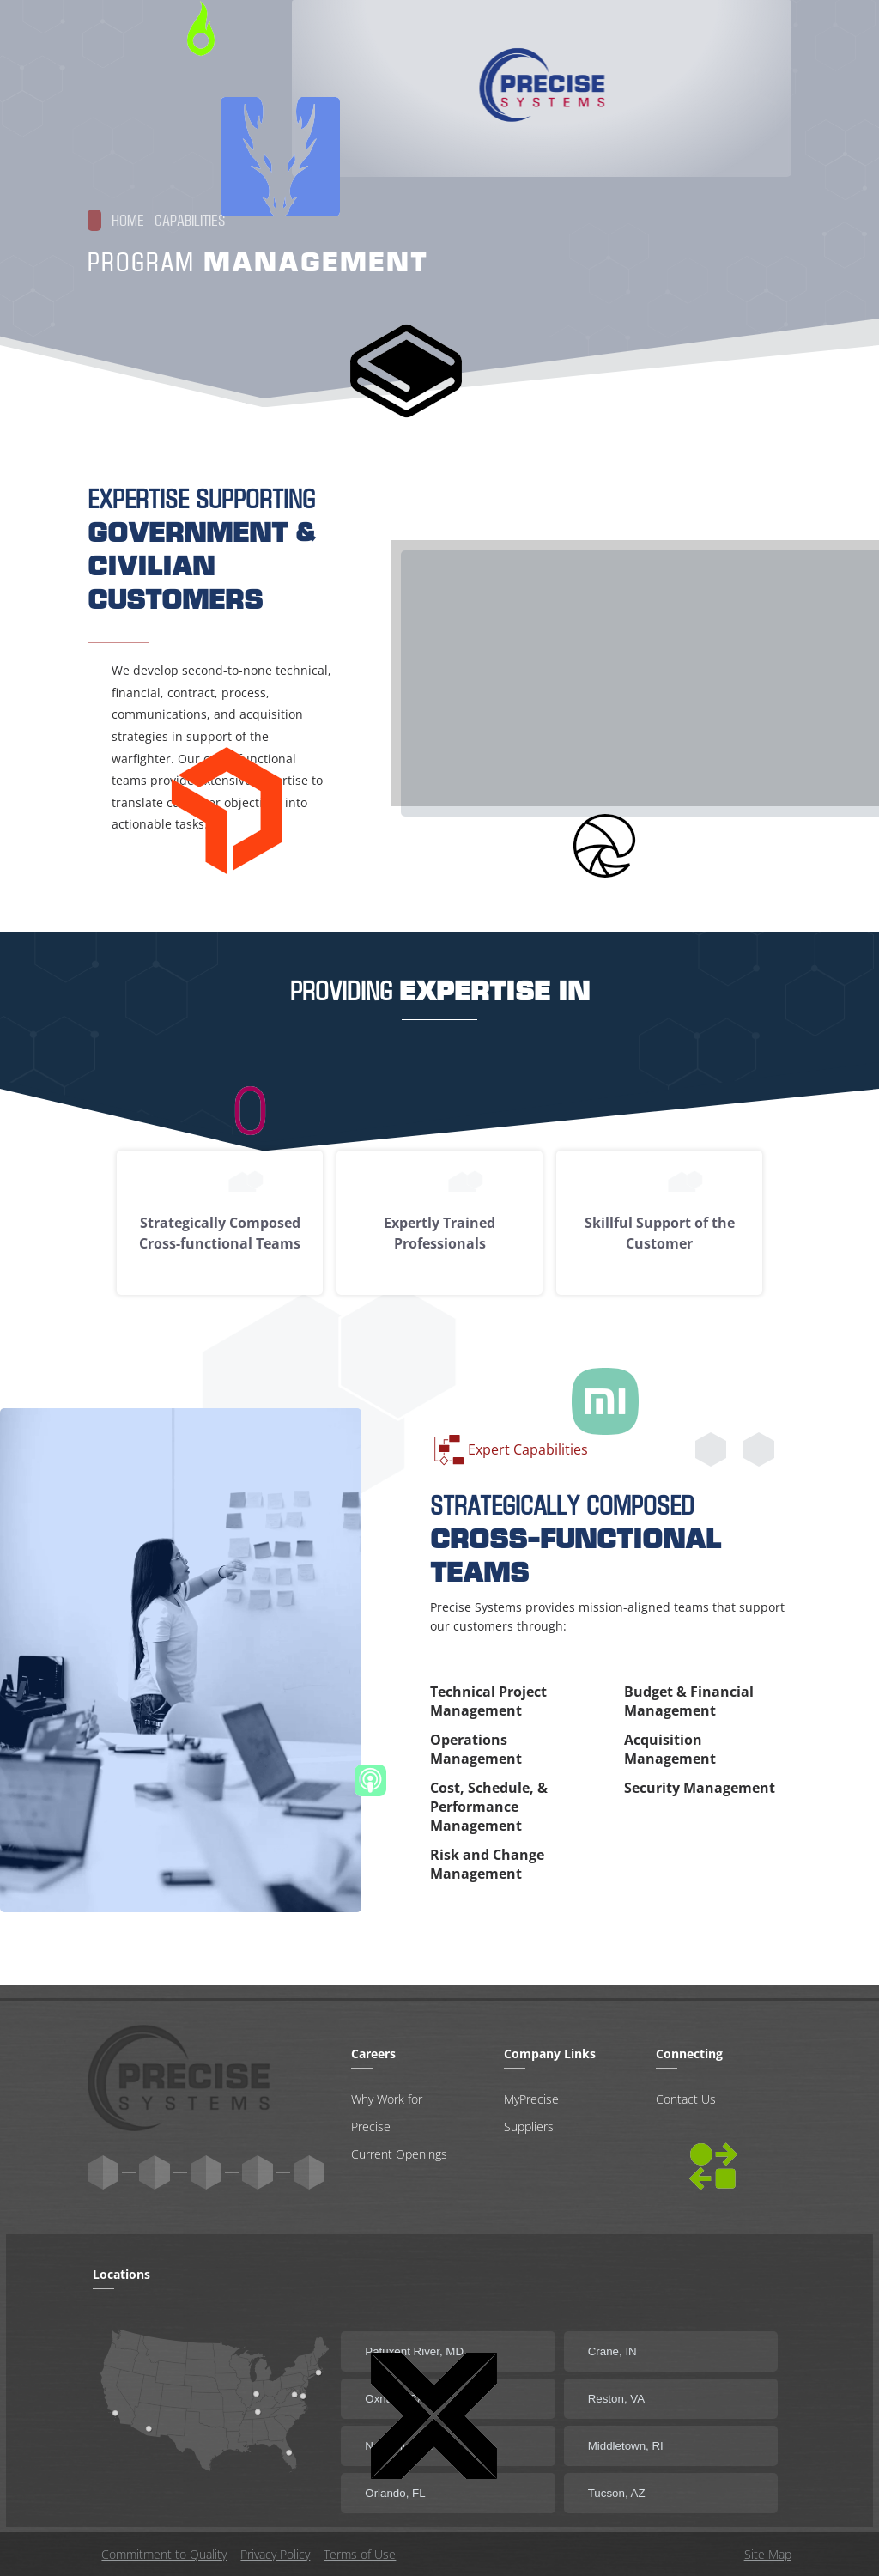  What do you see at coordinates (713, 2166) in the screenshot?
I see `swap or exchange between two items` at bounding box center [713, 2166].